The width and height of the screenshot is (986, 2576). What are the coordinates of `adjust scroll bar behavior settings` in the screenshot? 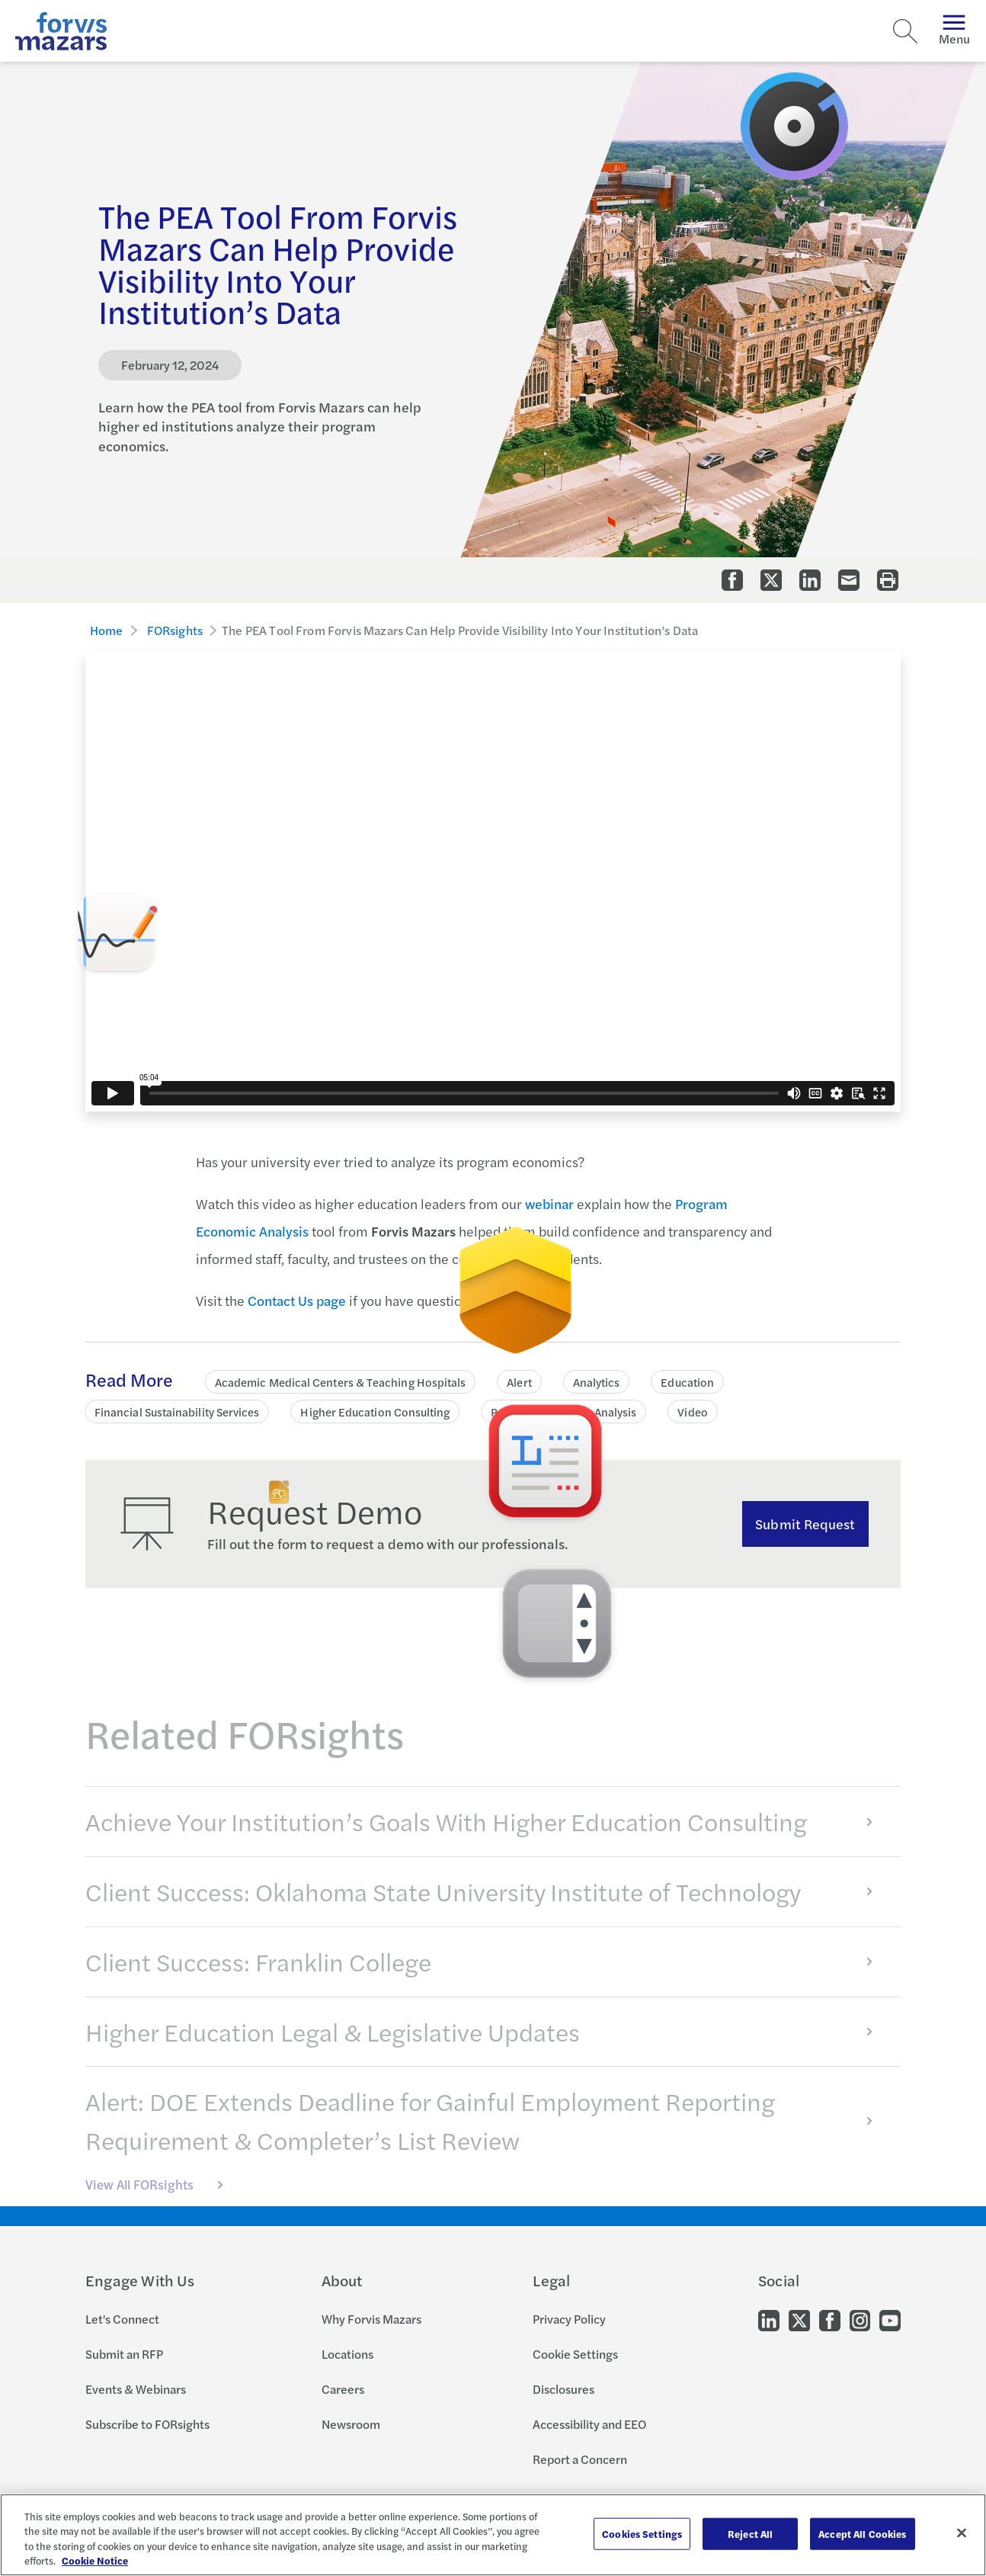 It's located at (557, 1625).